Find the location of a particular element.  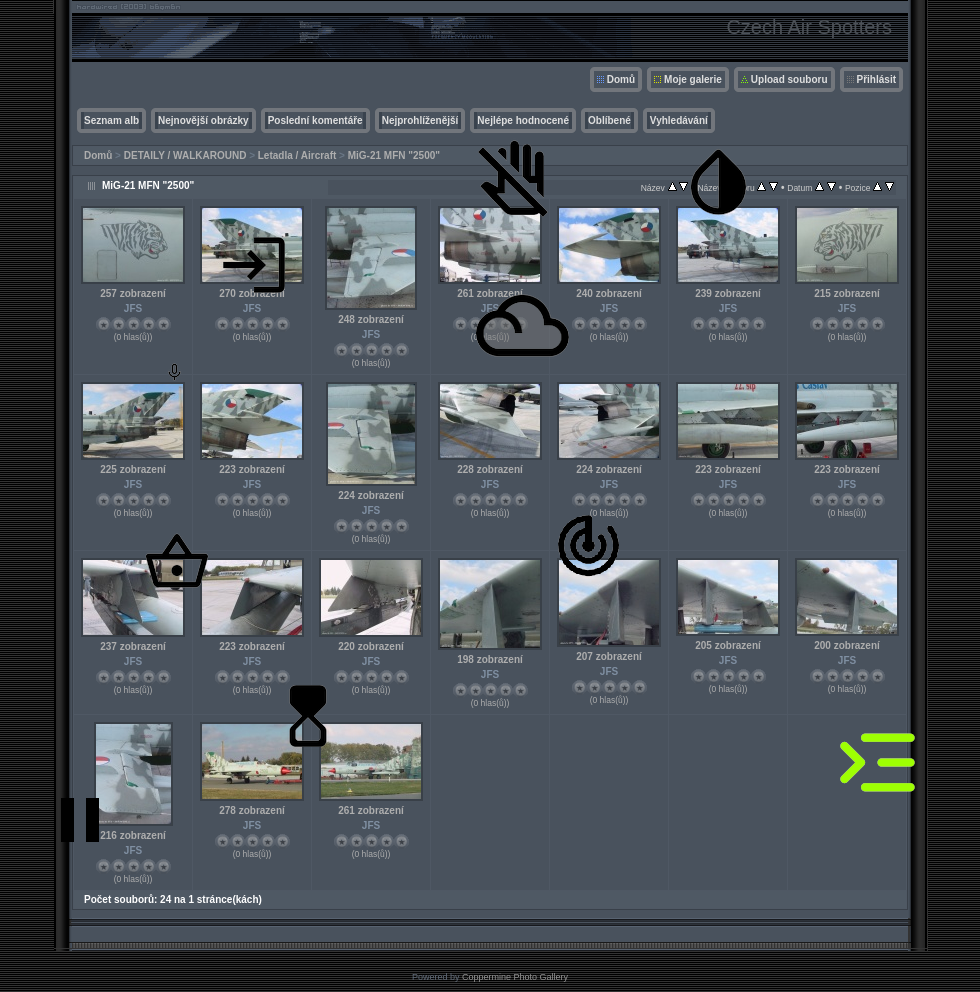

do not touch or interact with this item is located at coordinates (515, 179).